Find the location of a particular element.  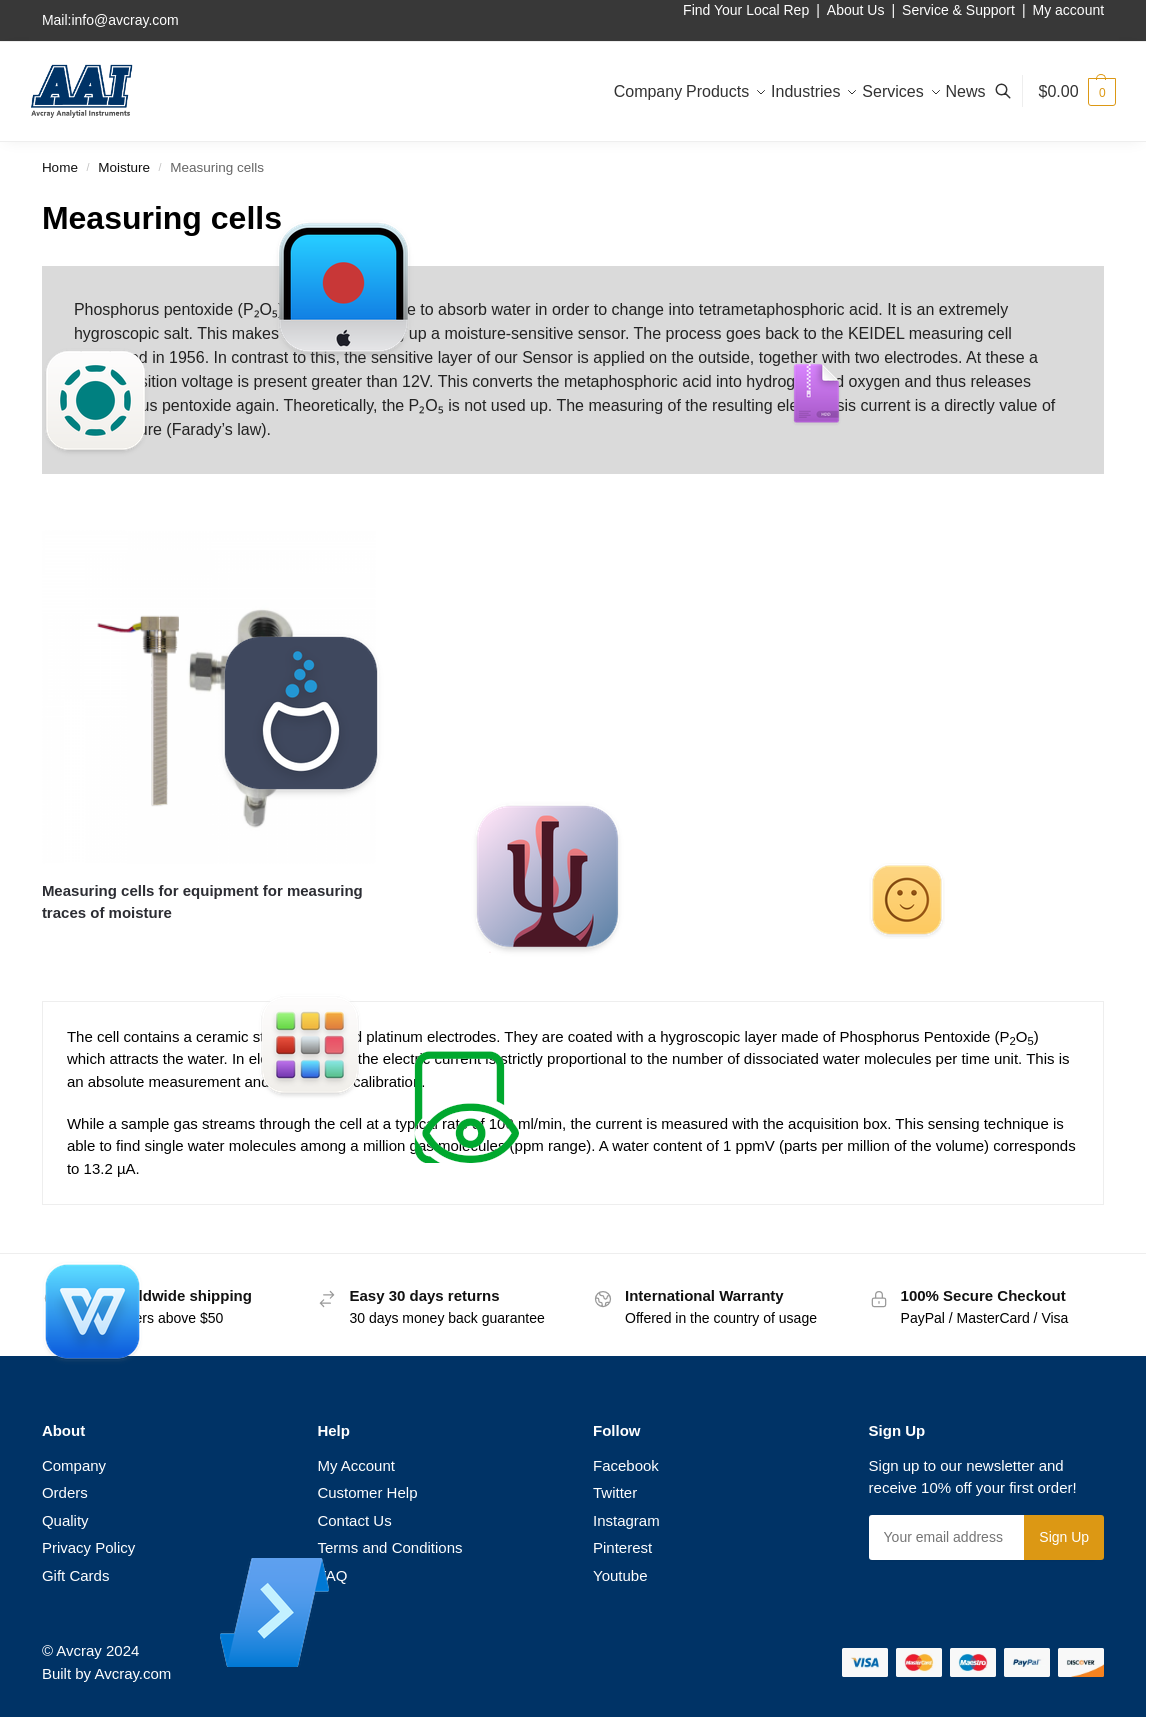

open hydrus network media management application is located at coordinates (547, 876).